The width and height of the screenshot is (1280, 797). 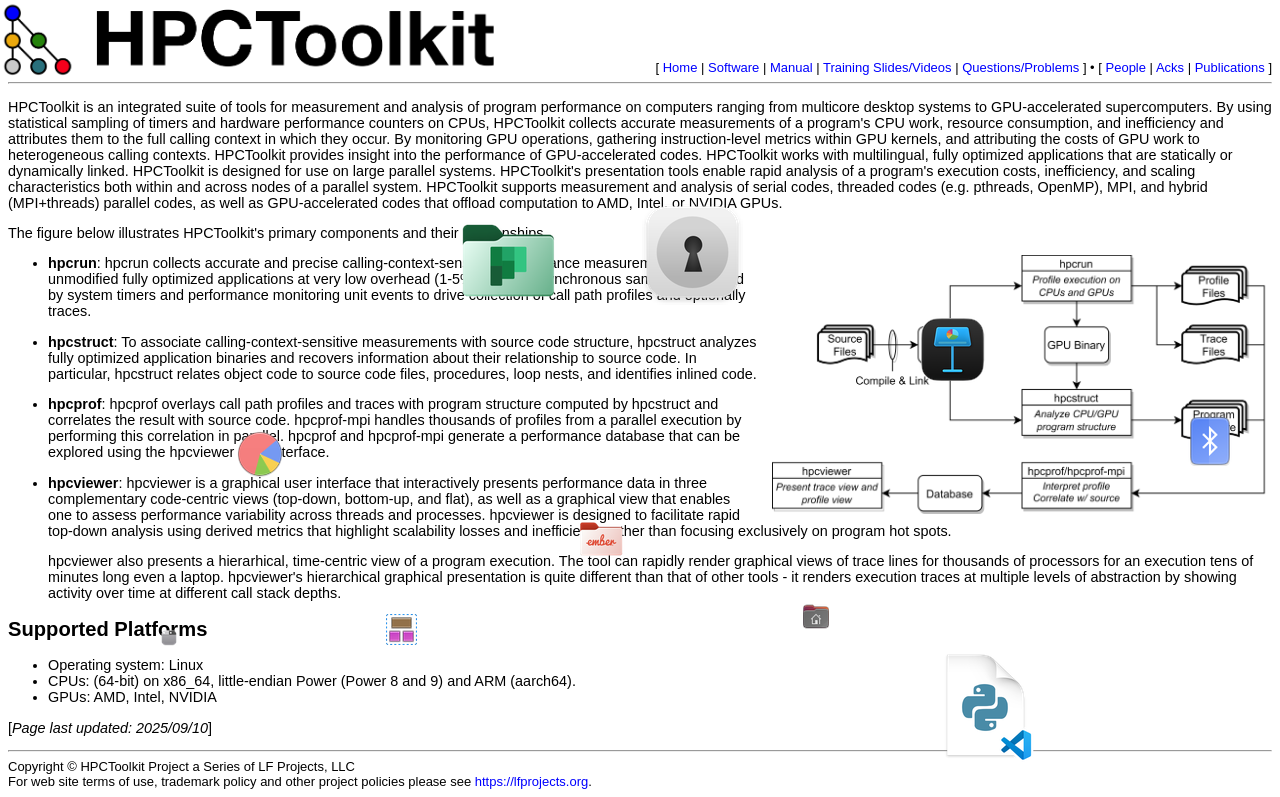 What do you see at coordinates (952, 349) in the screenshot?
I see `open keynote to create or edit presentations` at bounding box center [952, 349].